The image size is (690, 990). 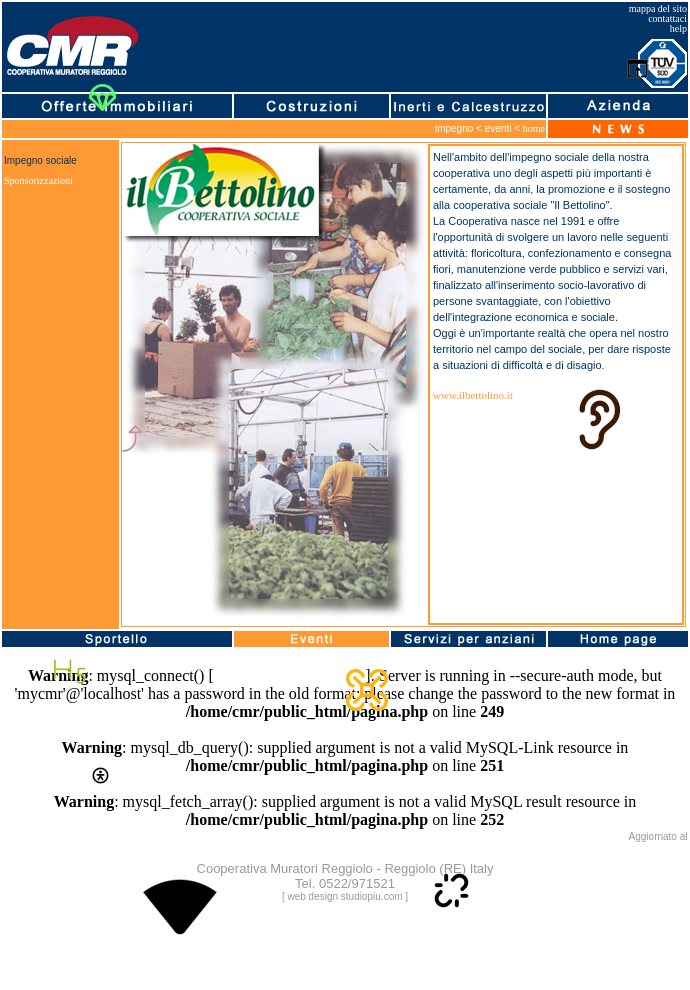 What do you see at coordinates (451, 890) in the screenshot?
I see `unlink or disconnect a connected item` at bounding box center [451, 890].